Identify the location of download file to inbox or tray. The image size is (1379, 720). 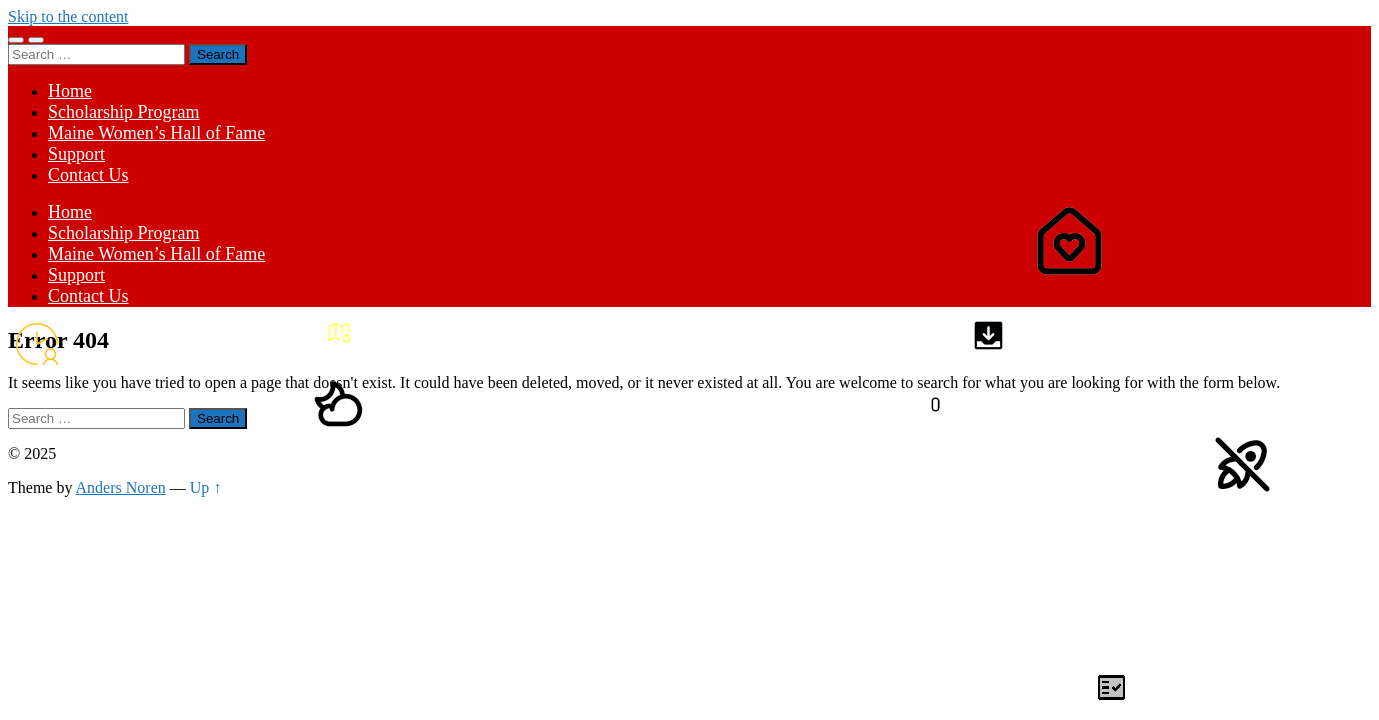
(988, 335).